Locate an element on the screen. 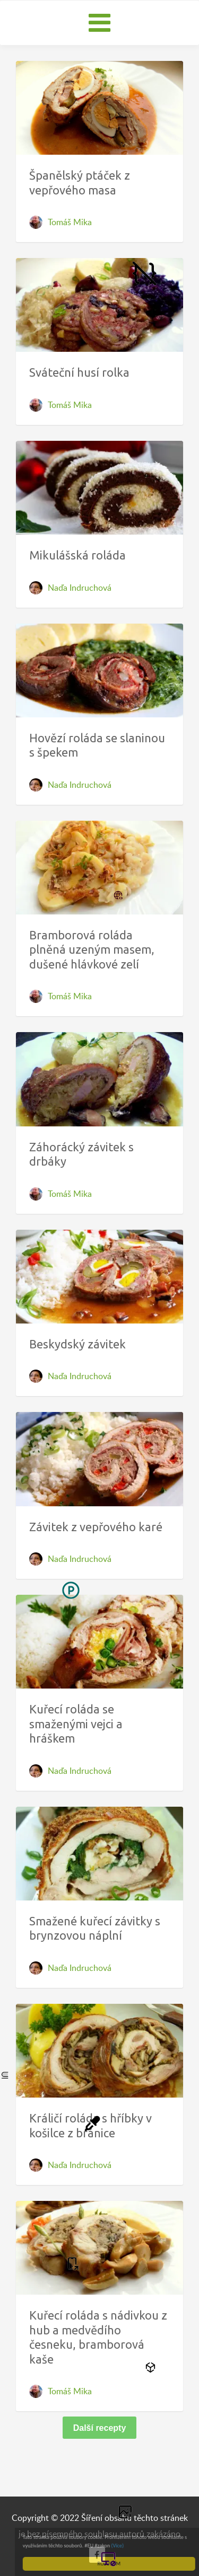 Image resolution: width=199 pixels, height=2576 pixels. share content from your mobile device is located at coordinates (72, 2263).